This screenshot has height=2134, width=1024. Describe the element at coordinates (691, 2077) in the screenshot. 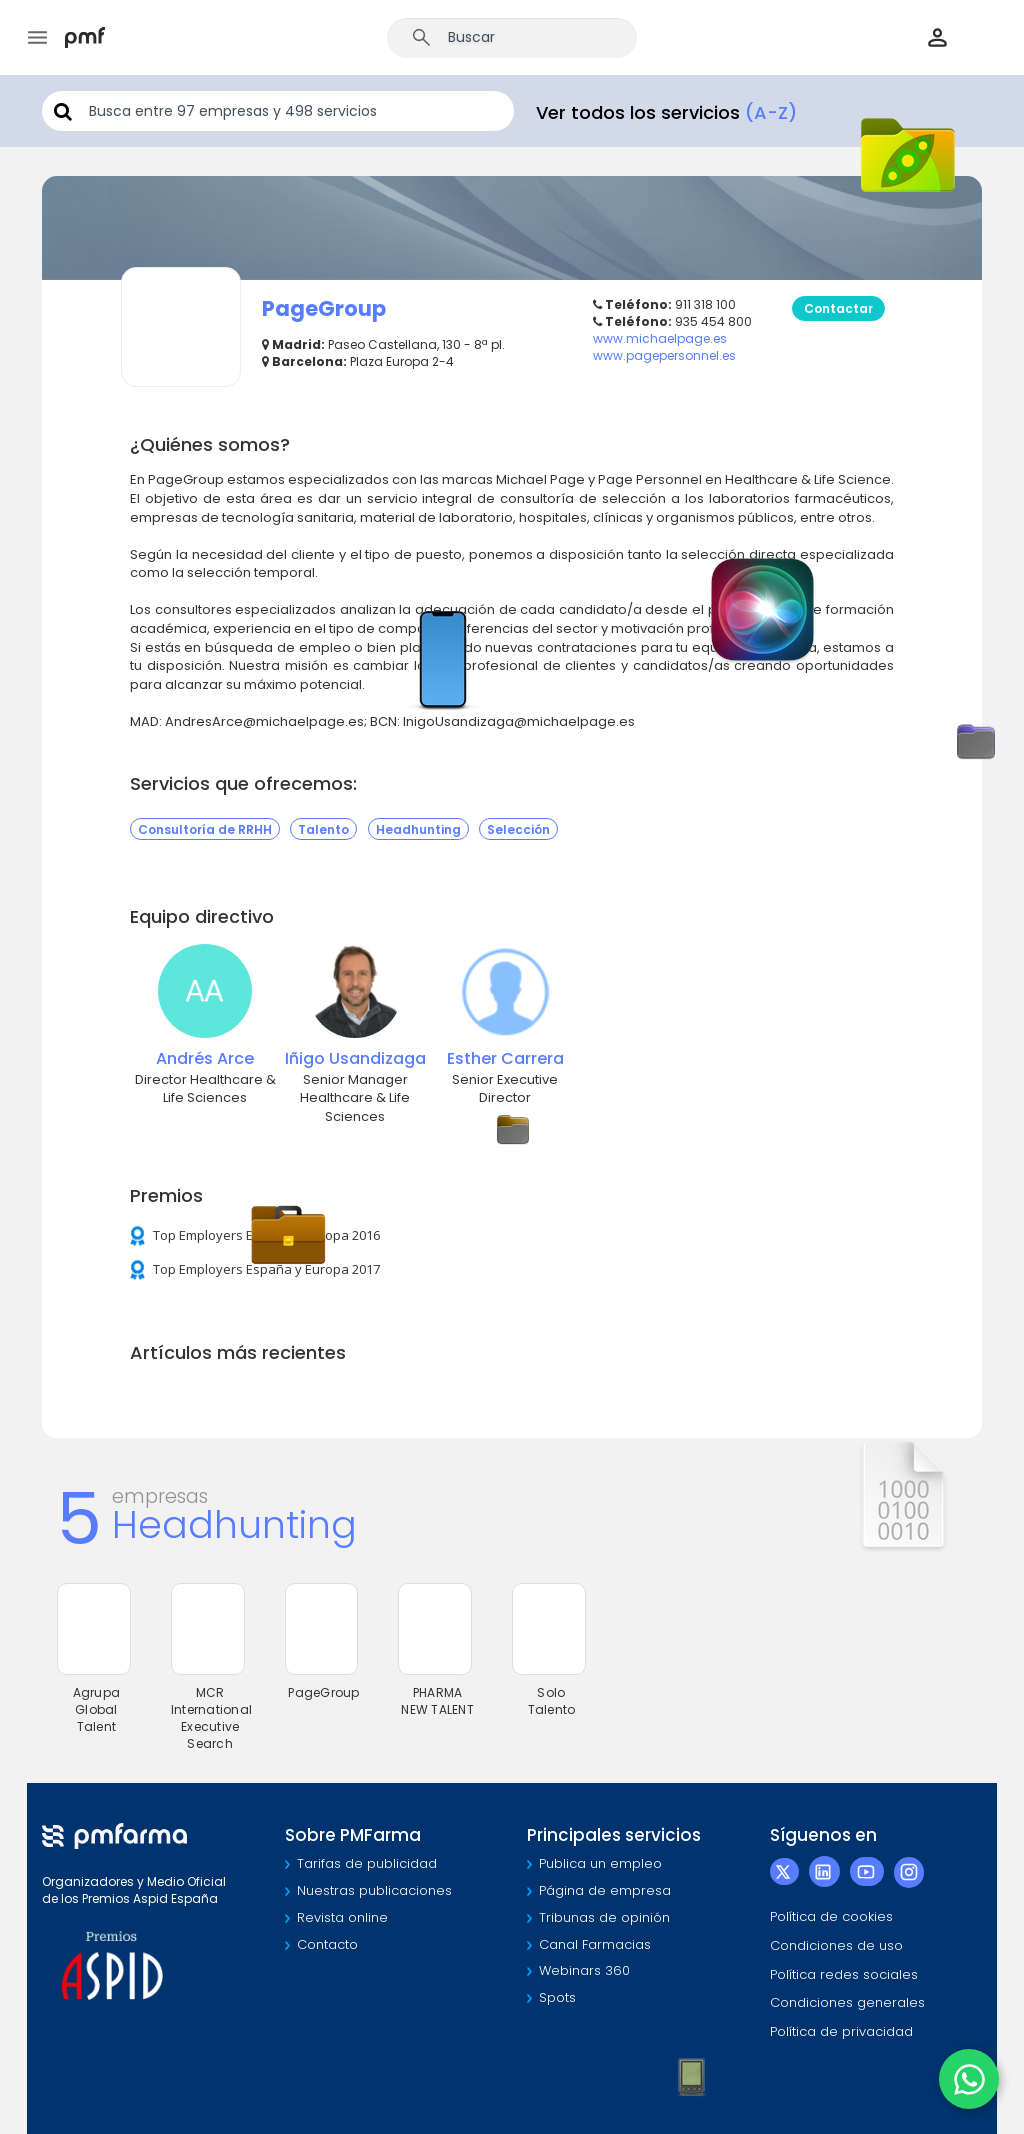

I see `access PDA or handheld device settings` at that location.